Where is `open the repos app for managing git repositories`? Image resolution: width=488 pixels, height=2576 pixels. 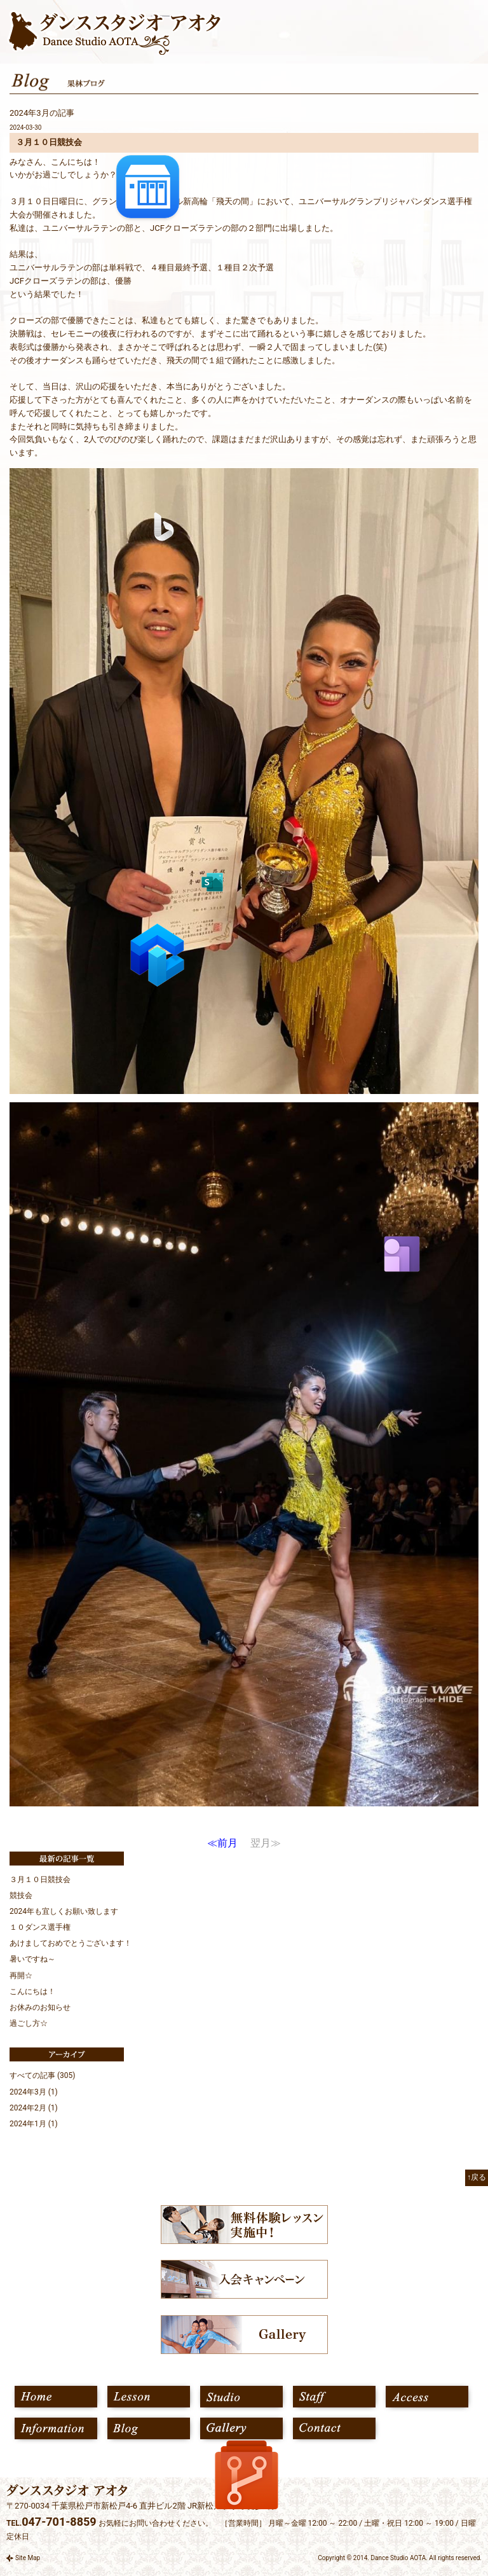
open the repos app for managing git repositories is located at coordinates (247, 2475).